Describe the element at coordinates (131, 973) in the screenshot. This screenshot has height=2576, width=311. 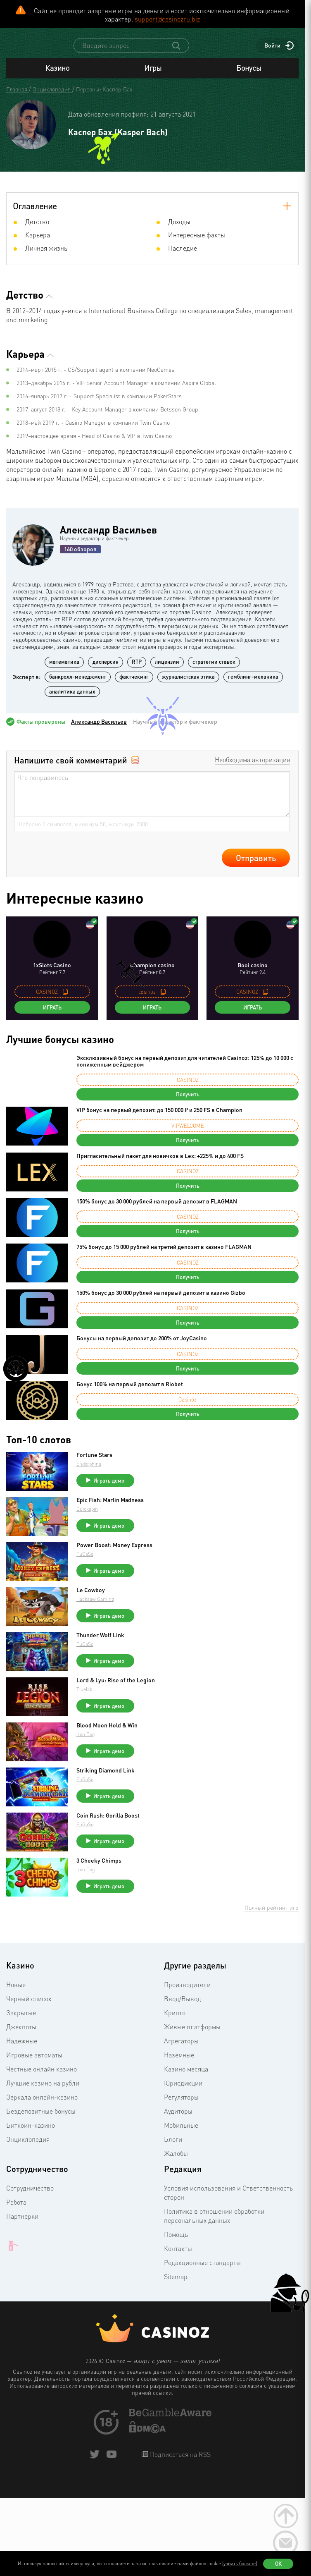
I see `access medical or health settings` at that location.